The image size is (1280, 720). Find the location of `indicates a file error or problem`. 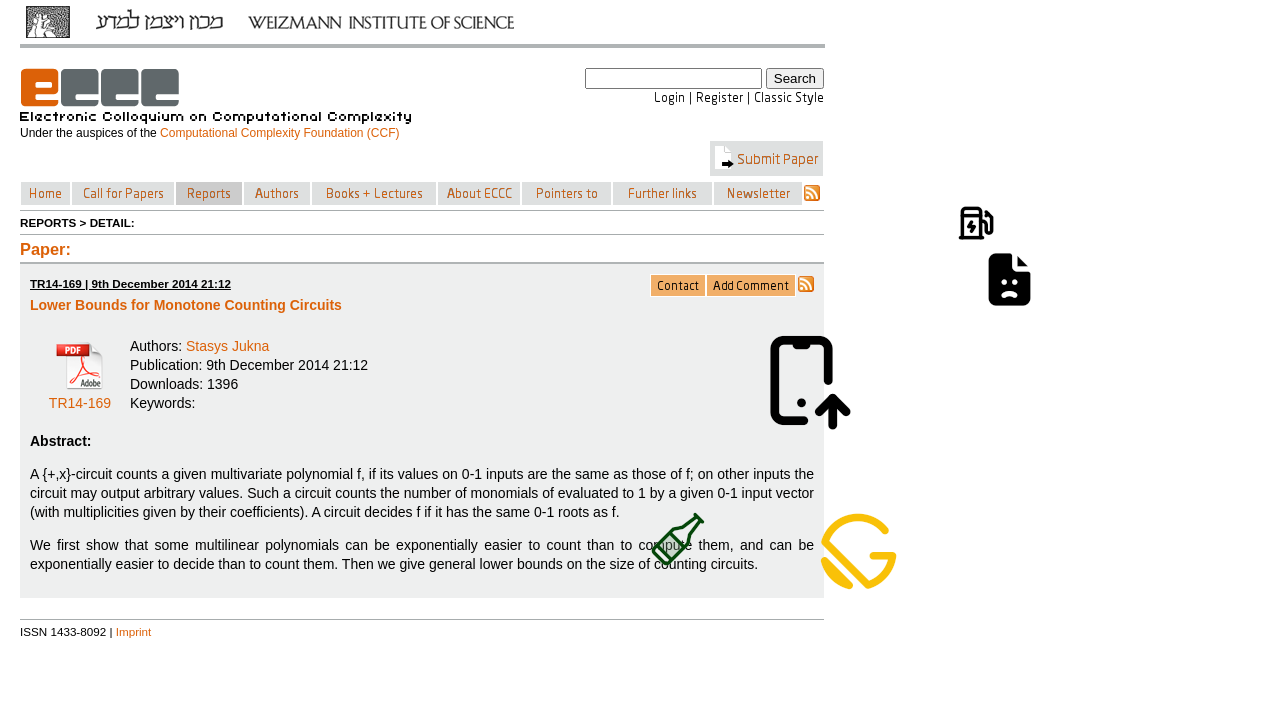

indicates a file error or problem is located at coordinates (1009, 279).